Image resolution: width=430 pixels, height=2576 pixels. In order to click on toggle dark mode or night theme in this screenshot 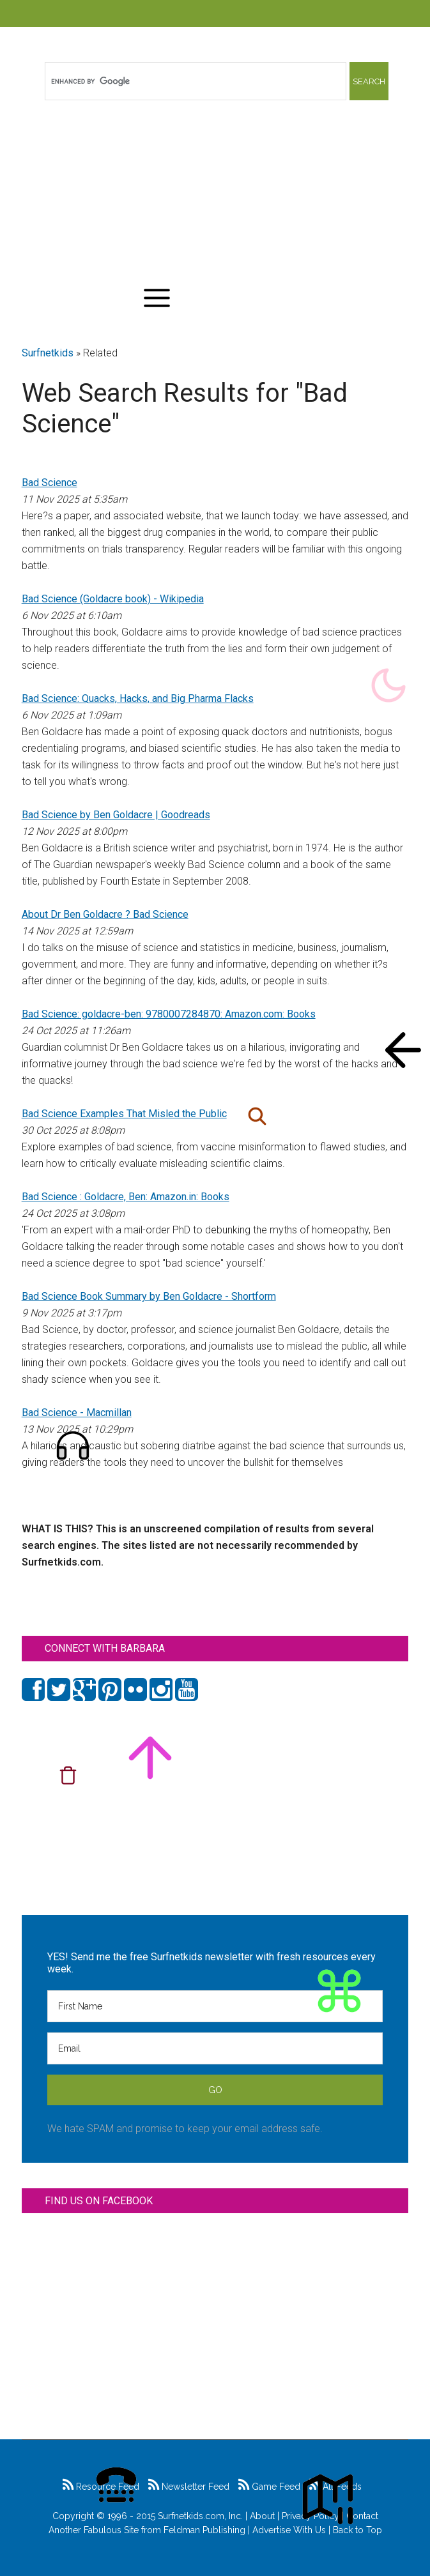, I will do `click(388, 685)`.